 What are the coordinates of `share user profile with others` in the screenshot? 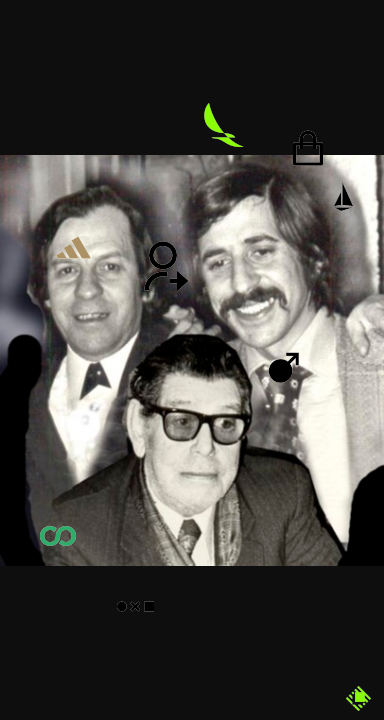 It's located at (163, 267).